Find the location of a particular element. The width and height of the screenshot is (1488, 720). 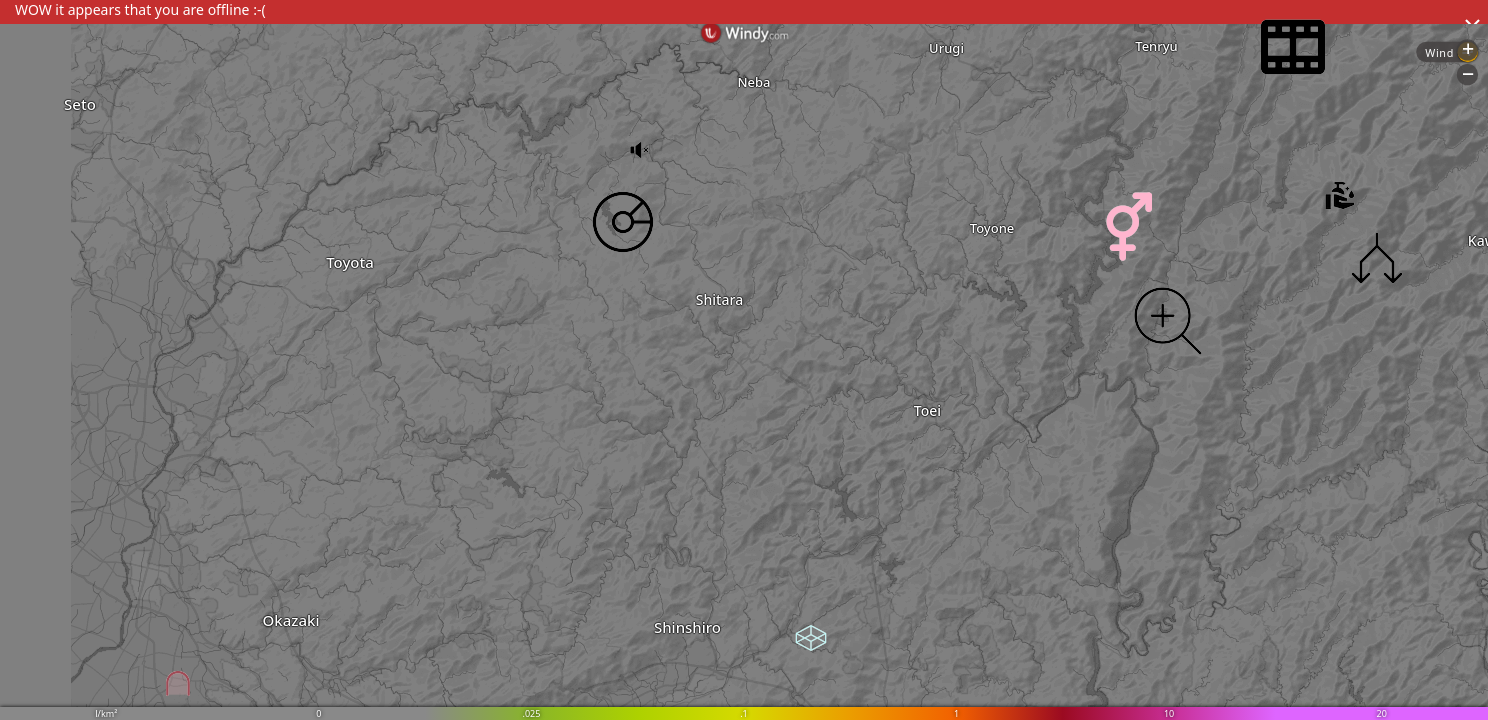

zoom in on content is located at coordinates (1168, 321).